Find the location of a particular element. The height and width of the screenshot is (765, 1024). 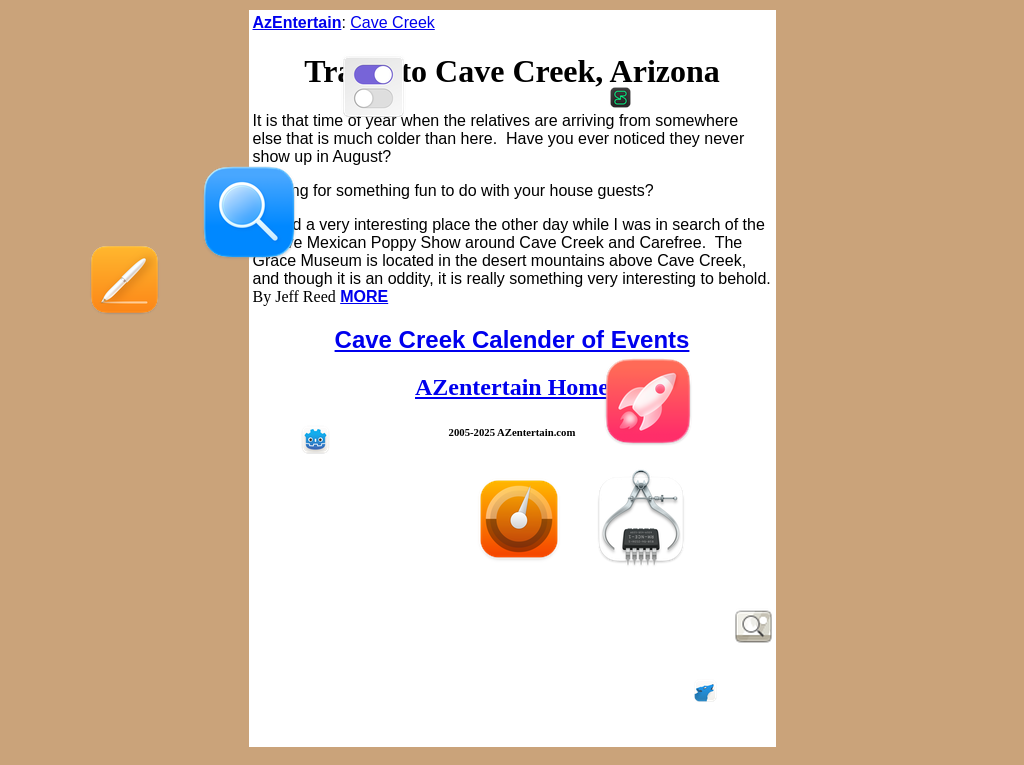

open unity tweak tool settings is located at coordinates (373, 86).